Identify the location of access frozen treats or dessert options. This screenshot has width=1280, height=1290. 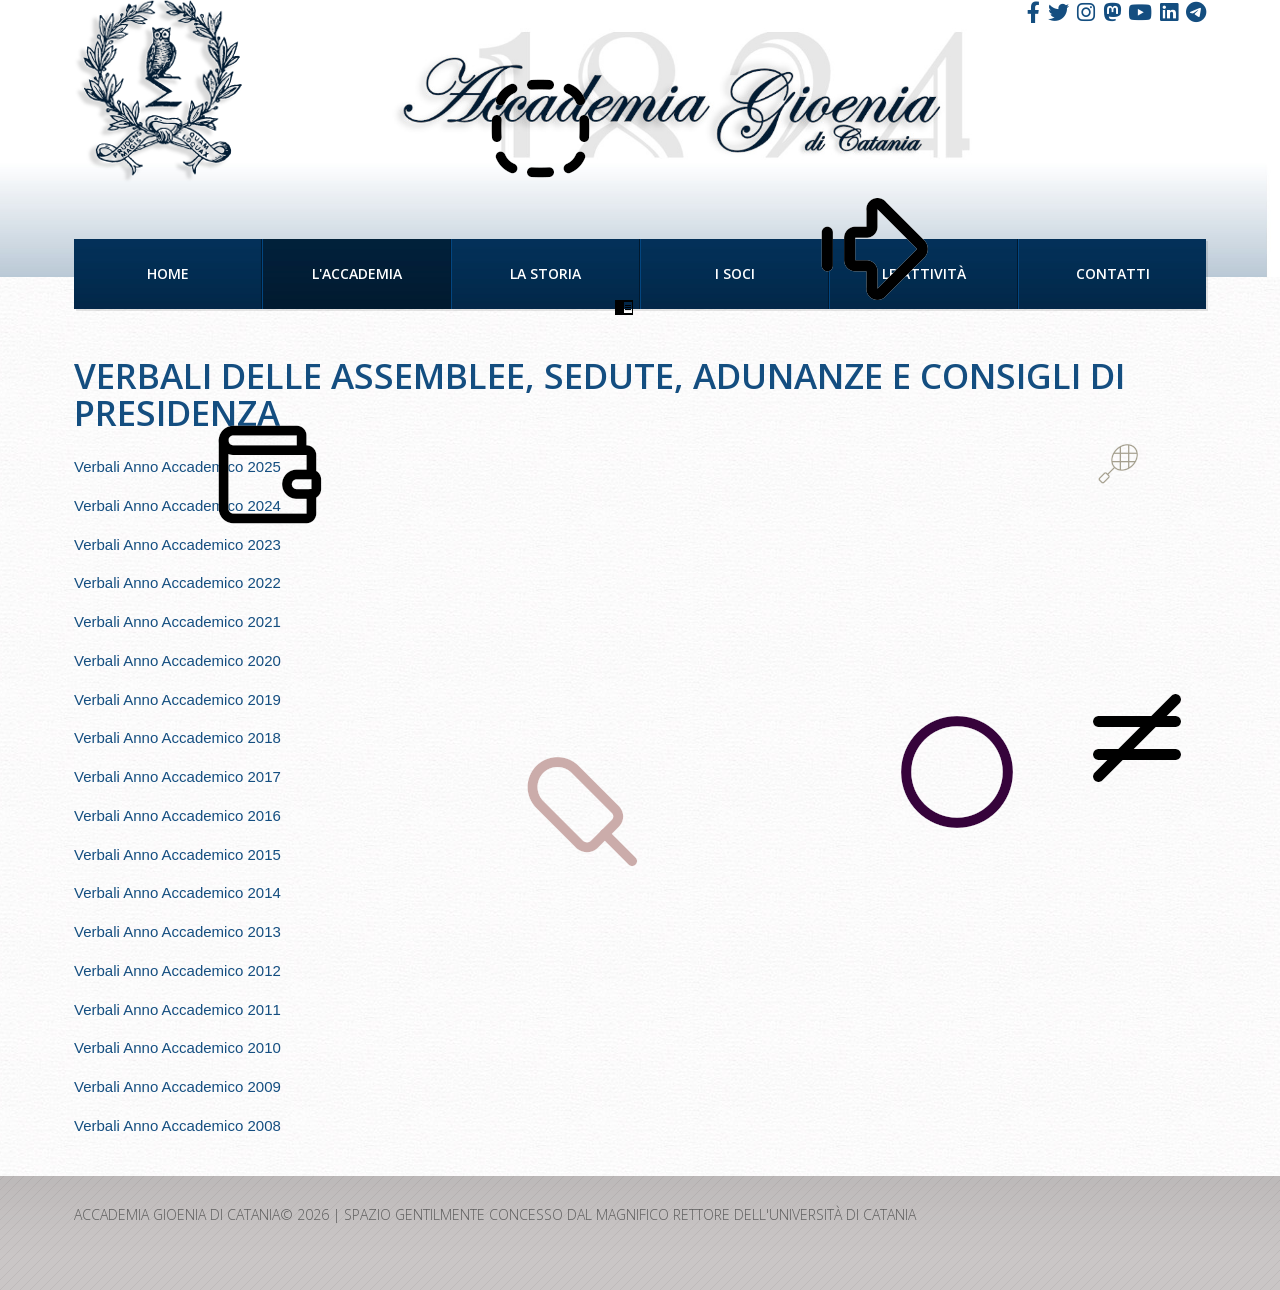
(582, 811).